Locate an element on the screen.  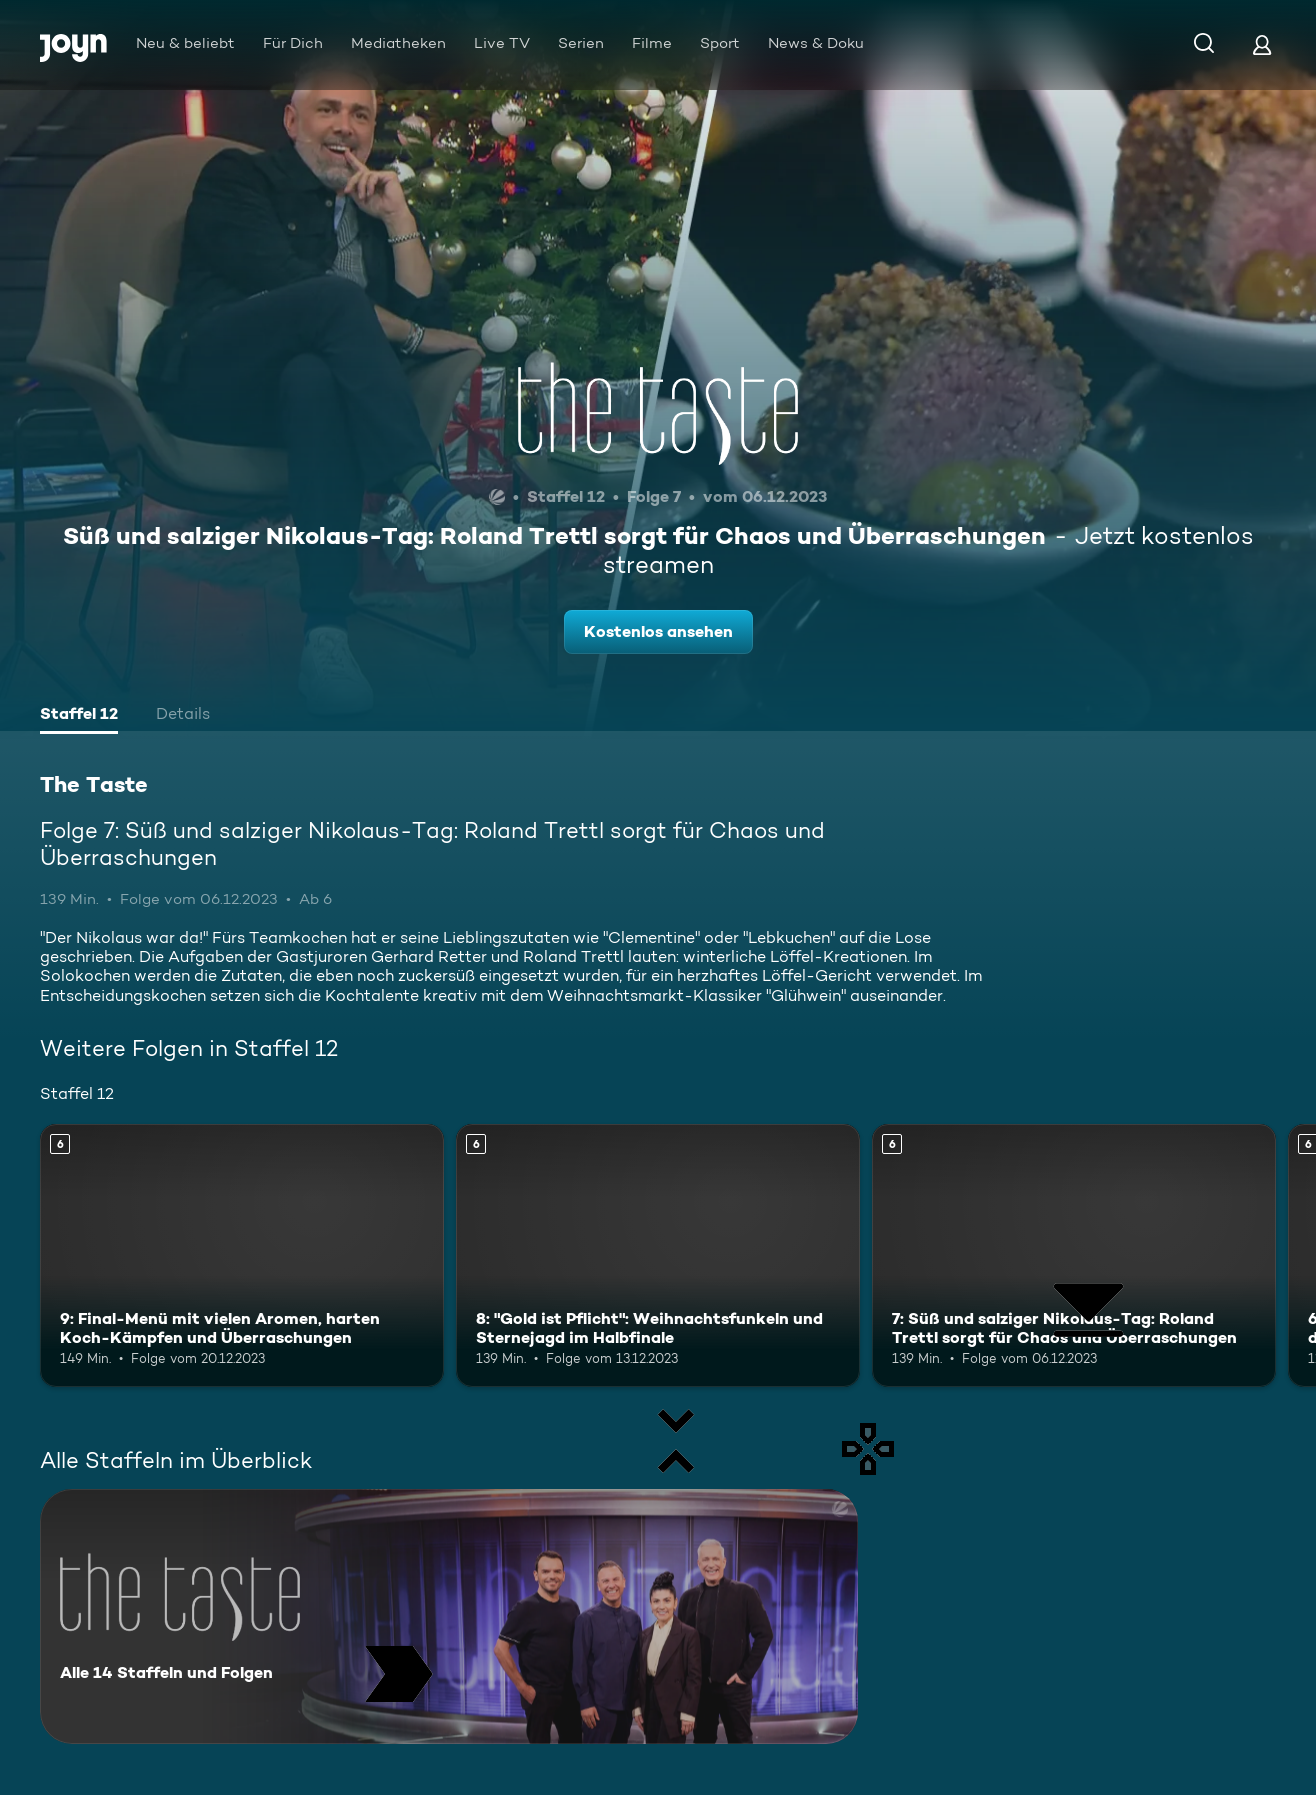
access games or gaming section is located at coordinates (868, 1449).